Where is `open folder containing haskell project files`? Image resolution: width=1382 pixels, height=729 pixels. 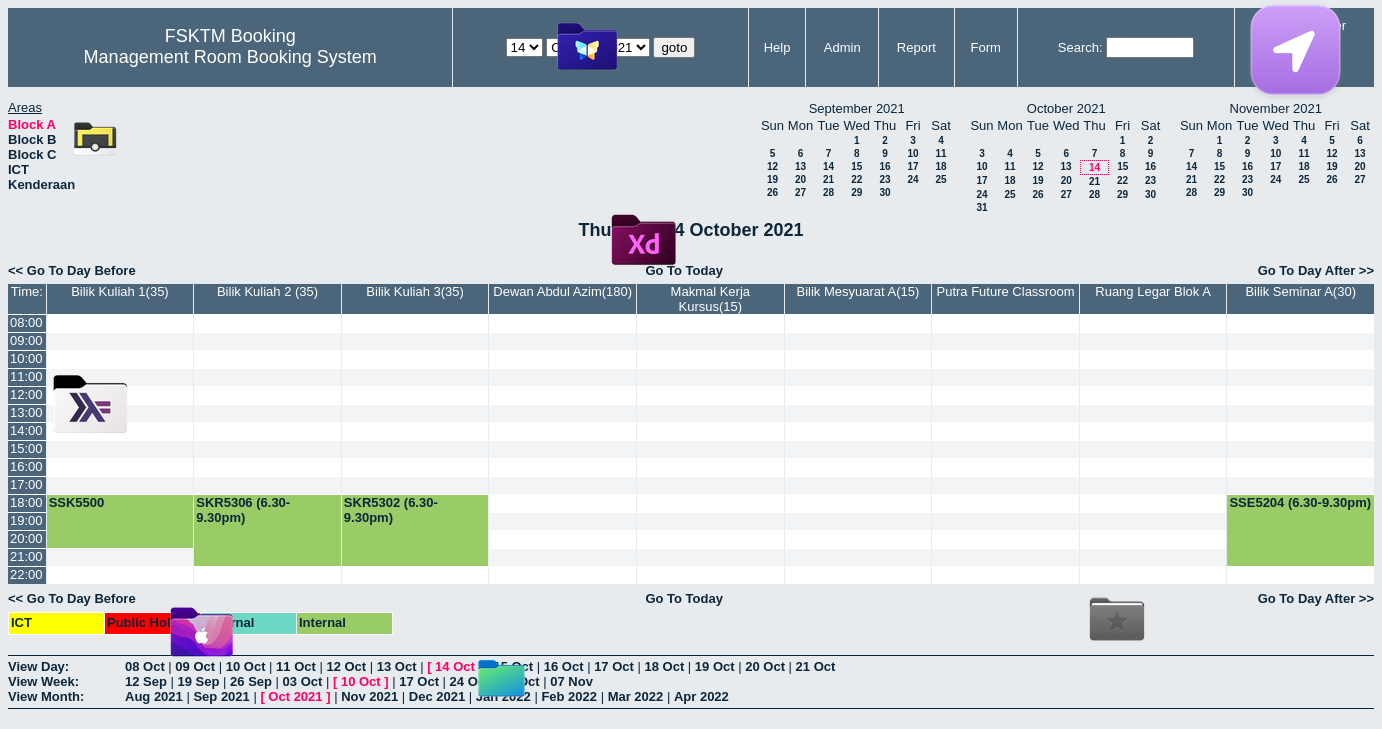 open folder containing haskell project files is located at coordinates (90, 406).